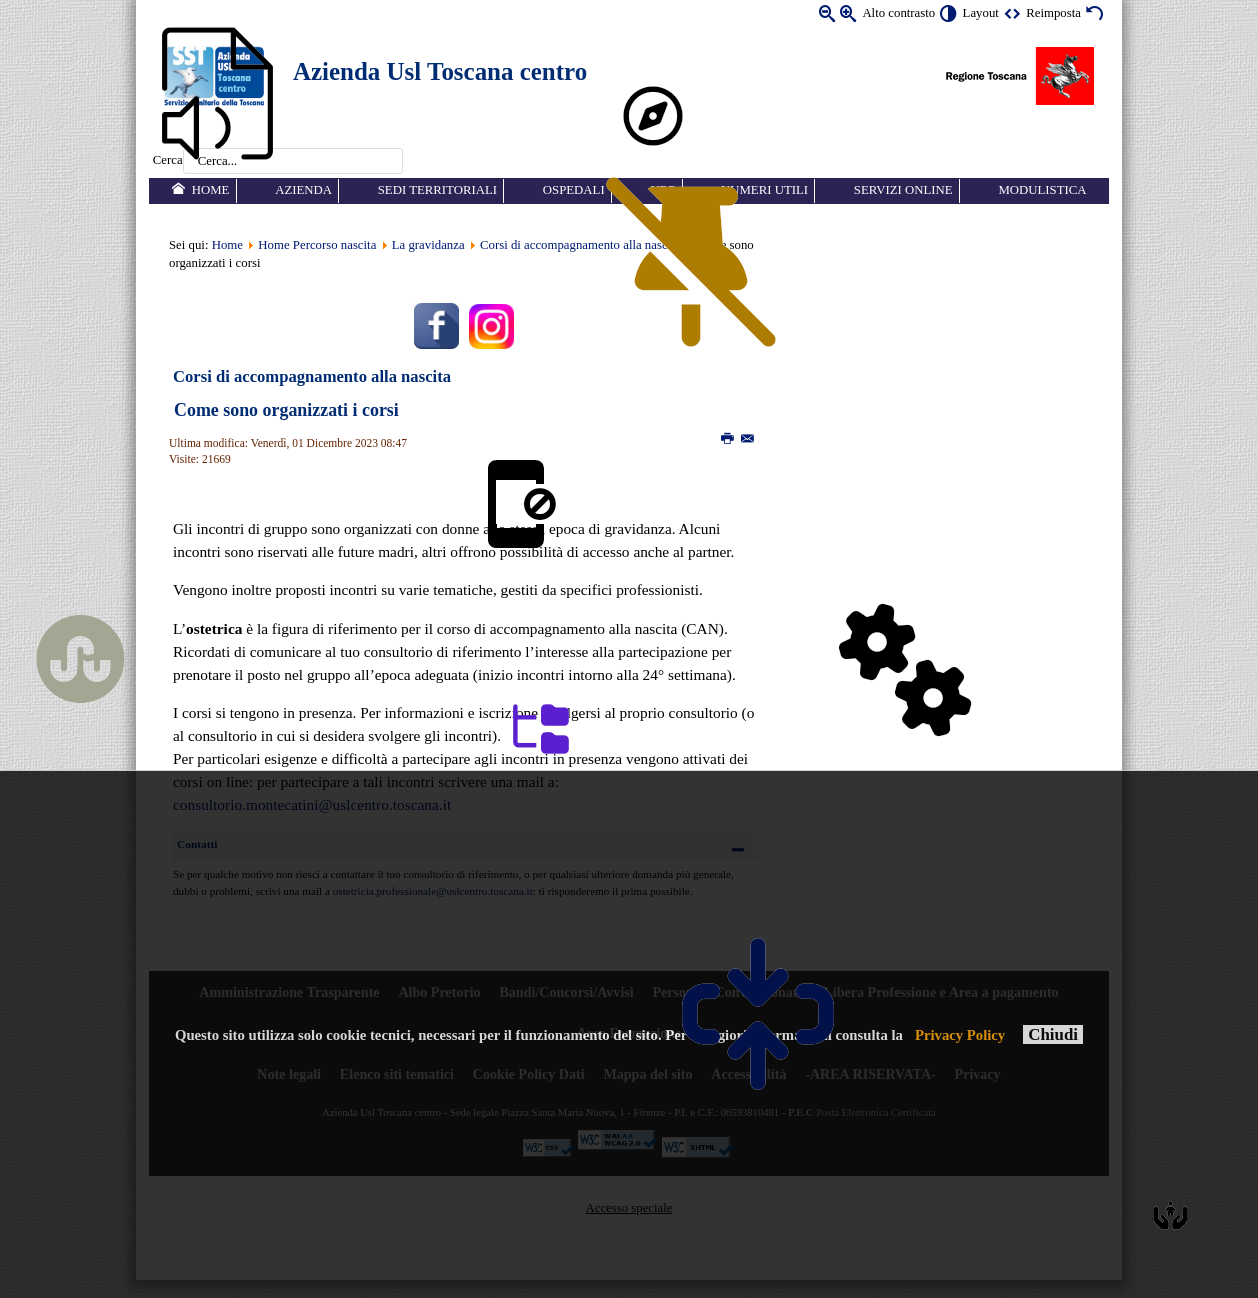 Image resolution: width=1258 pixels, height=1298 pixels. Describe the element at coordinates (541, 729) in the screenshot. I see `browse folder hierarchy` at that location.